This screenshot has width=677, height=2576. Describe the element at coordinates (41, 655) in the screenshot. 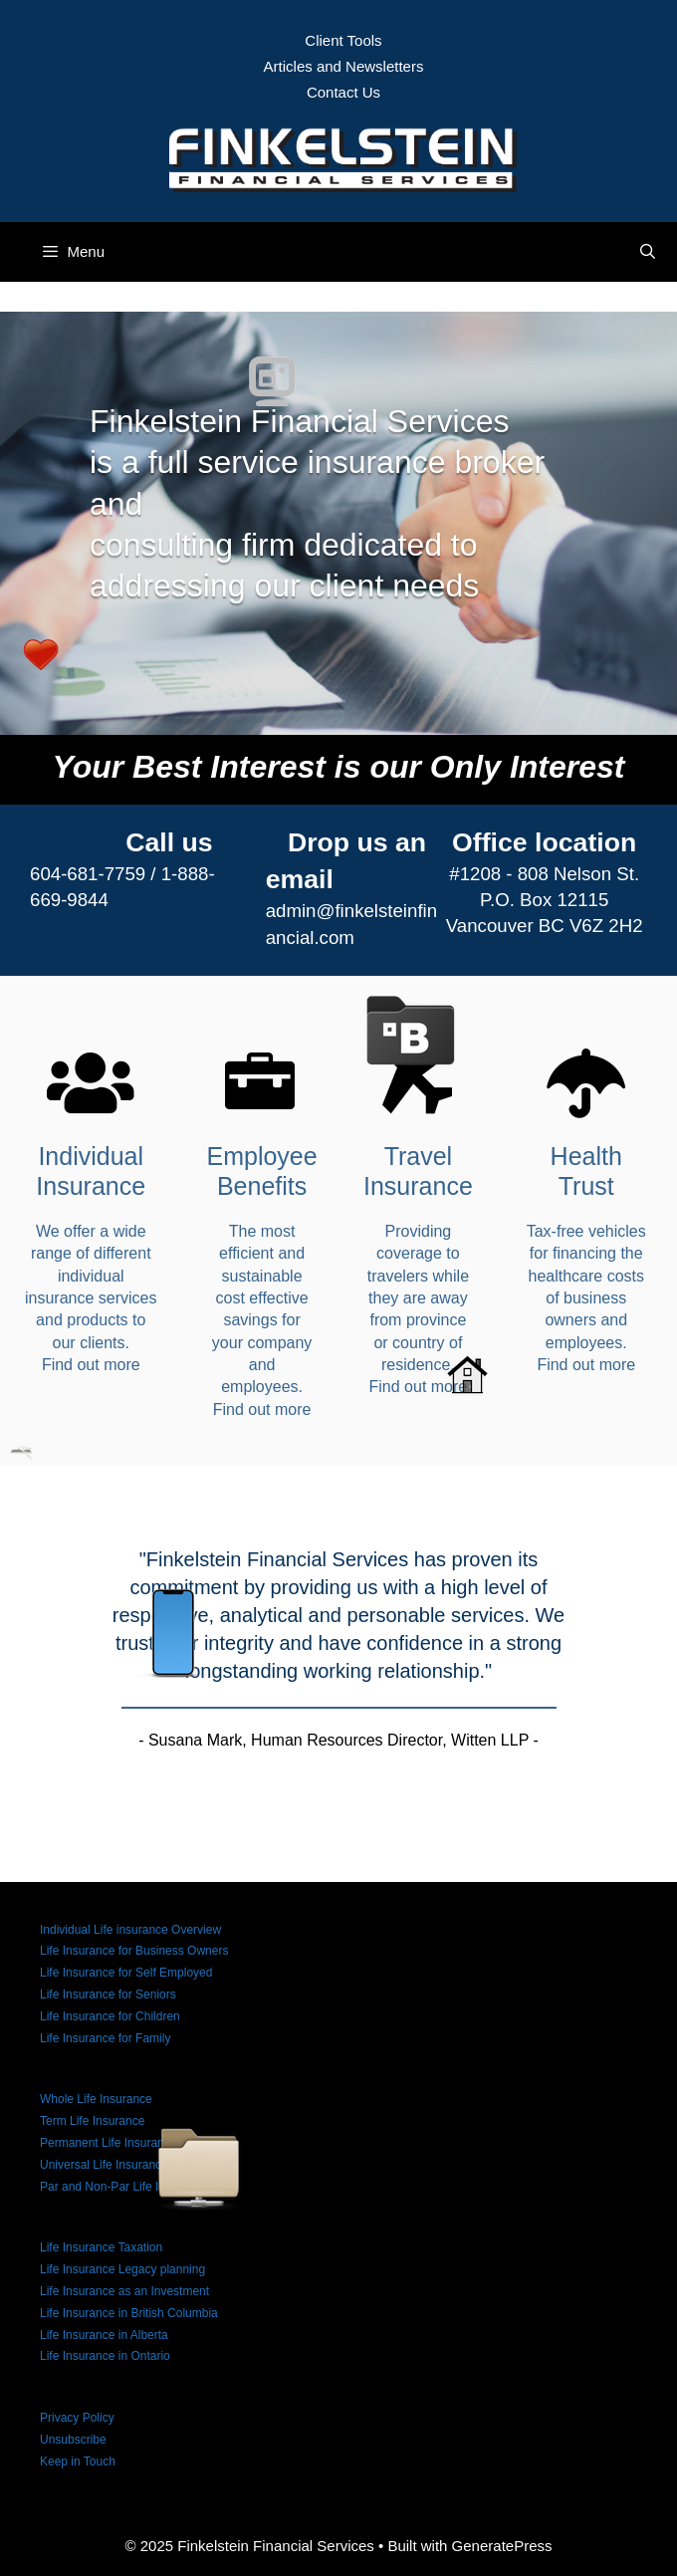

I see `mark item as favorite` at that location.